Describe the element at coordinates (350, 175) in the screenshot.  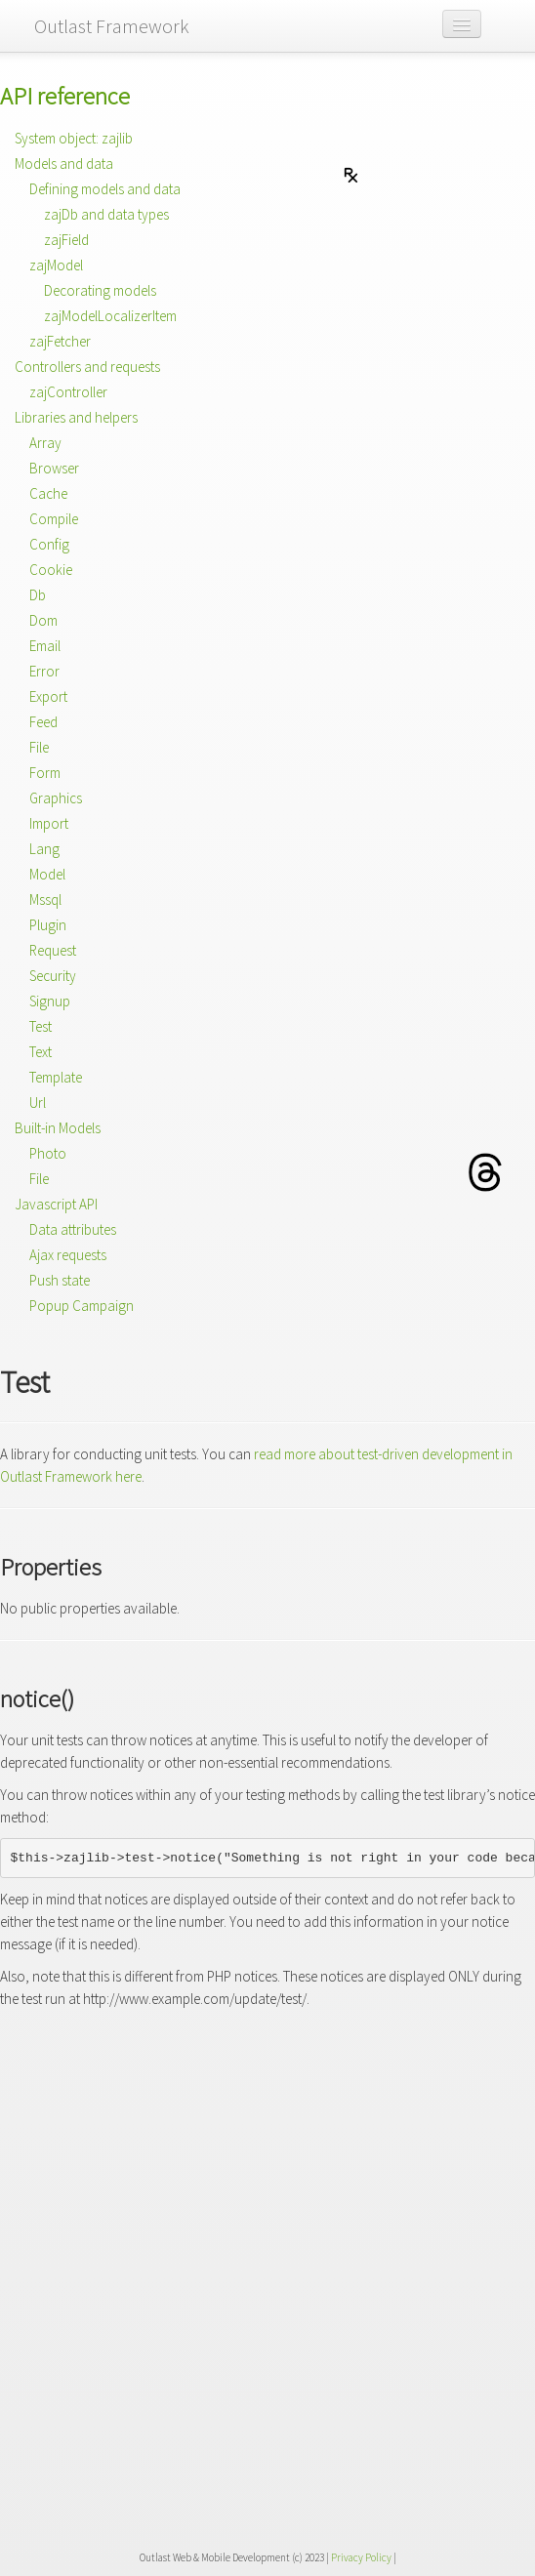
I see `view prescription details` at that location.